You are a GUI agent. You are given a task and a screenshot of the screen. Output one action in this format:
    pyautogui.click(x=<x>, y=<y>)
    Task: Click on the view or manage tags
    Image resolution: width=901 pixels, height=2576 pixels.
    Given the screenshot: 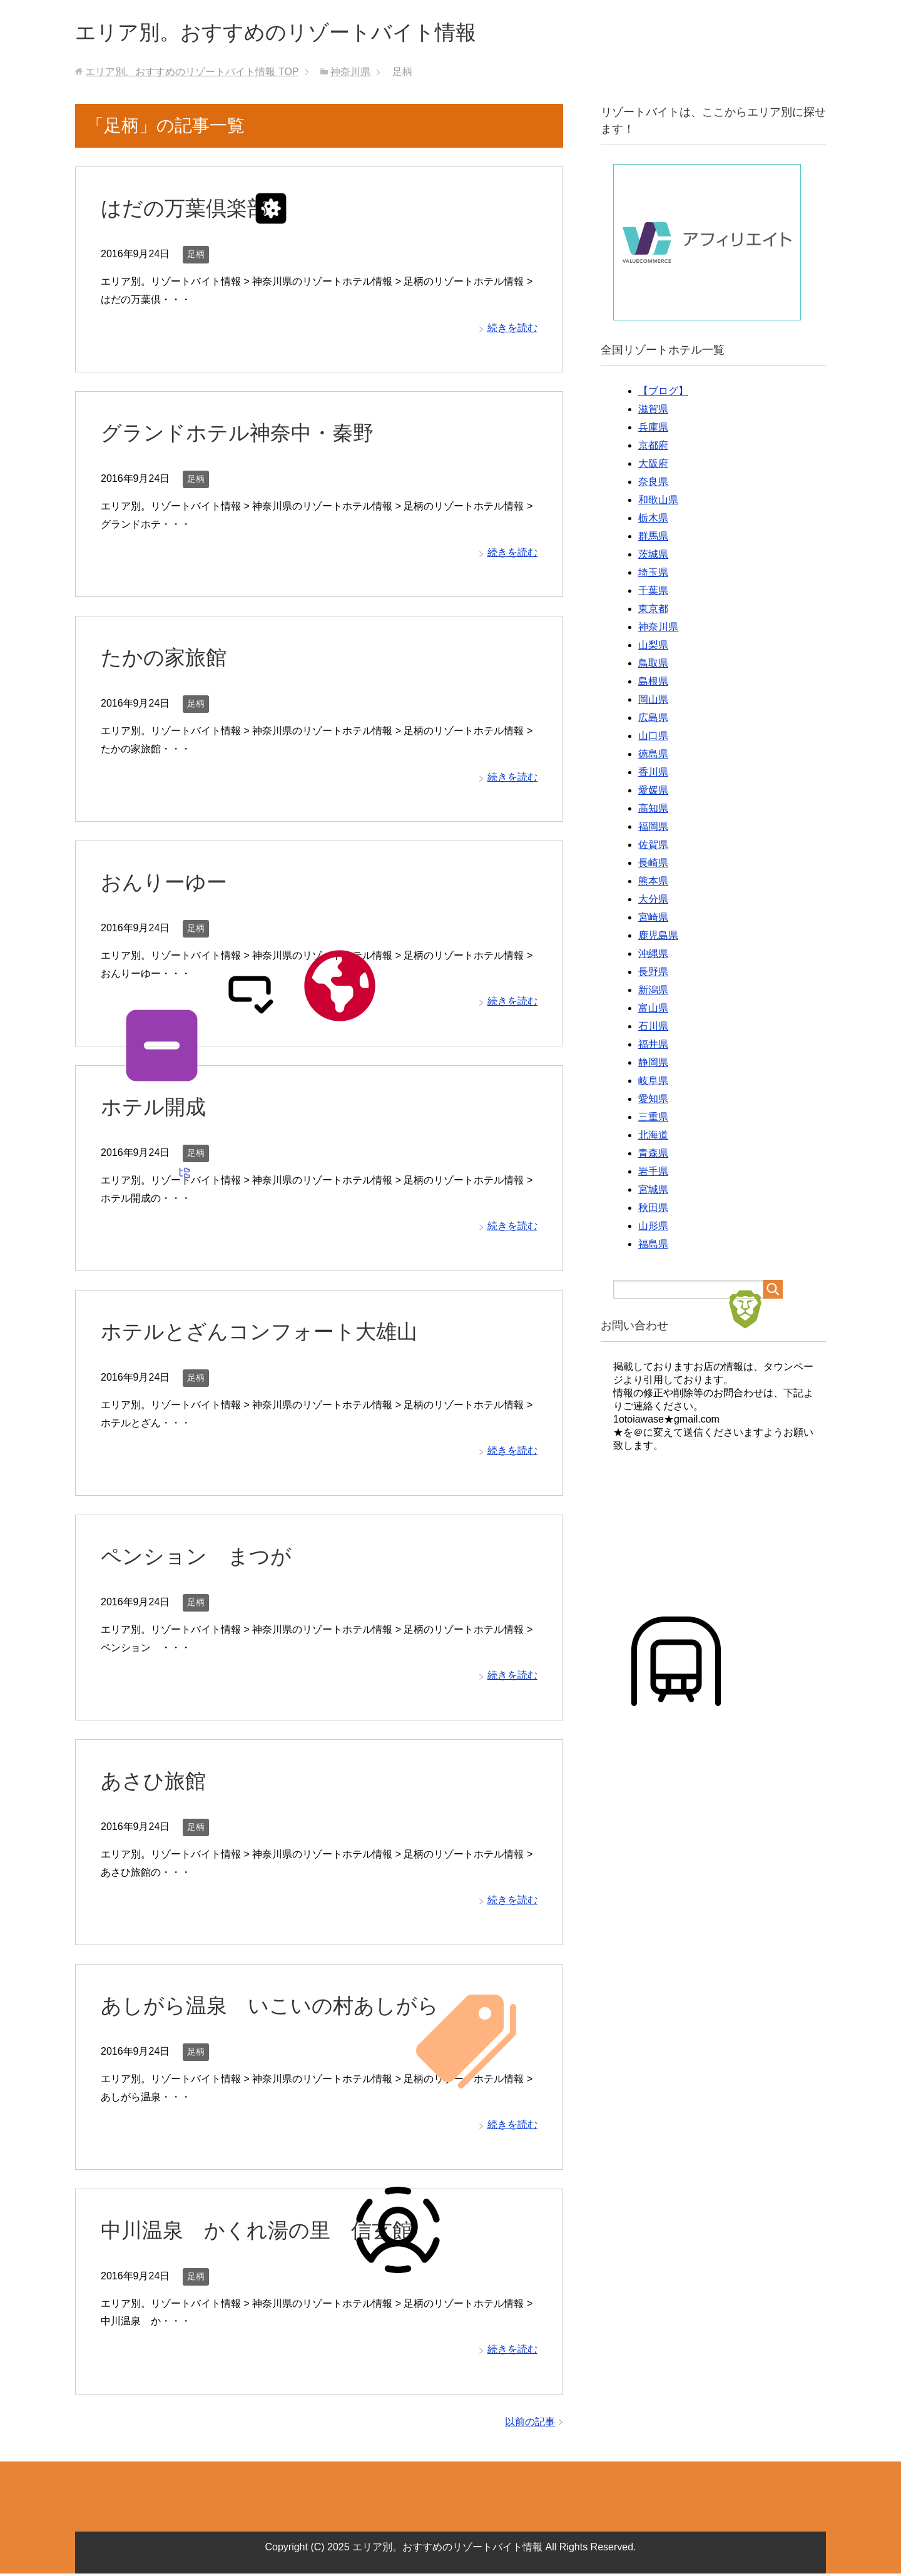 What is the action you would take?
    pyautogui.click(x=466, y=2042)
    